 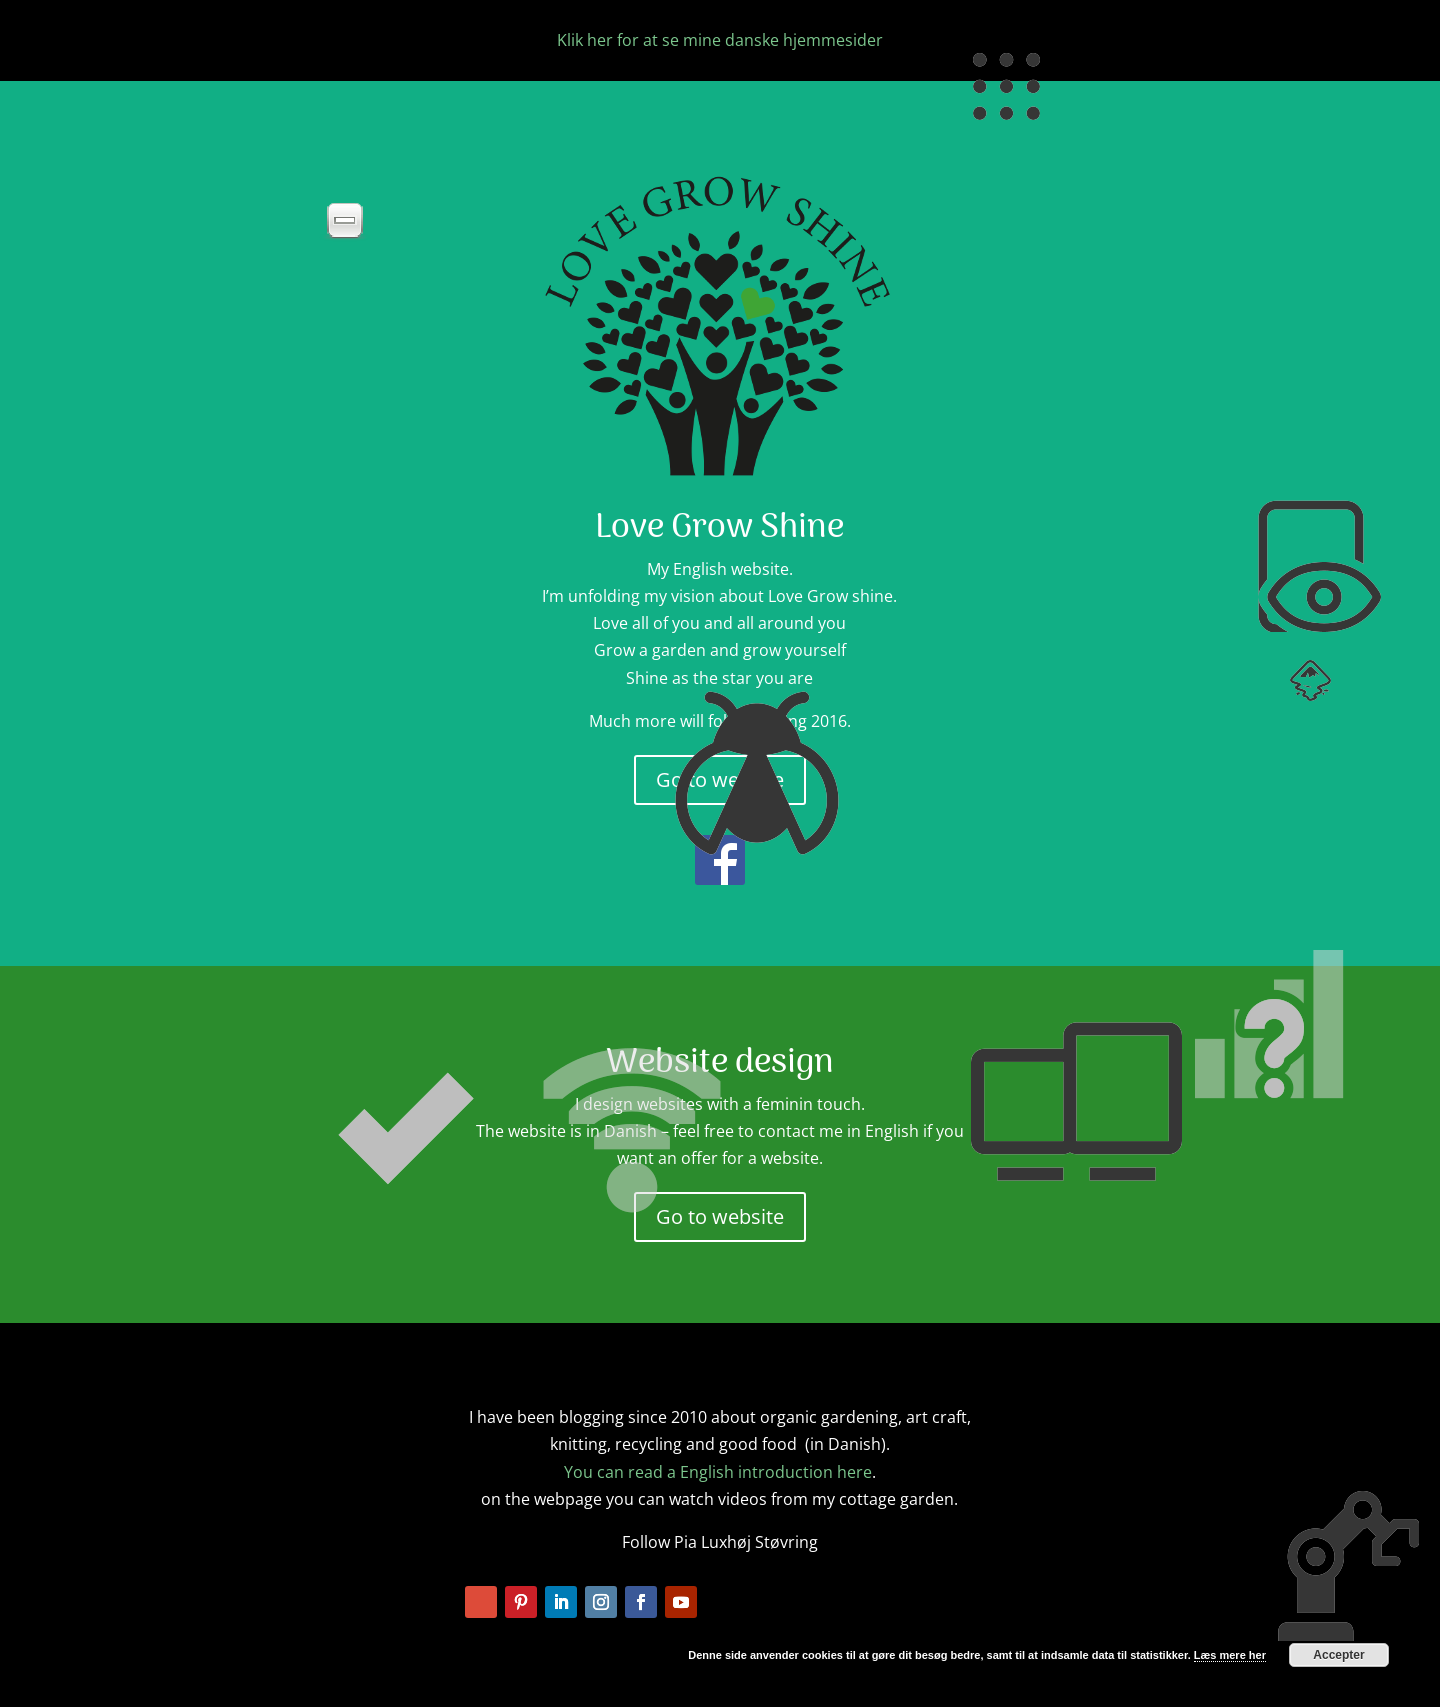 What do you see at coordinates (1274, 1029) in the screenshot?
I see `no cellular network route available` at bounding box center [1274, 1029].